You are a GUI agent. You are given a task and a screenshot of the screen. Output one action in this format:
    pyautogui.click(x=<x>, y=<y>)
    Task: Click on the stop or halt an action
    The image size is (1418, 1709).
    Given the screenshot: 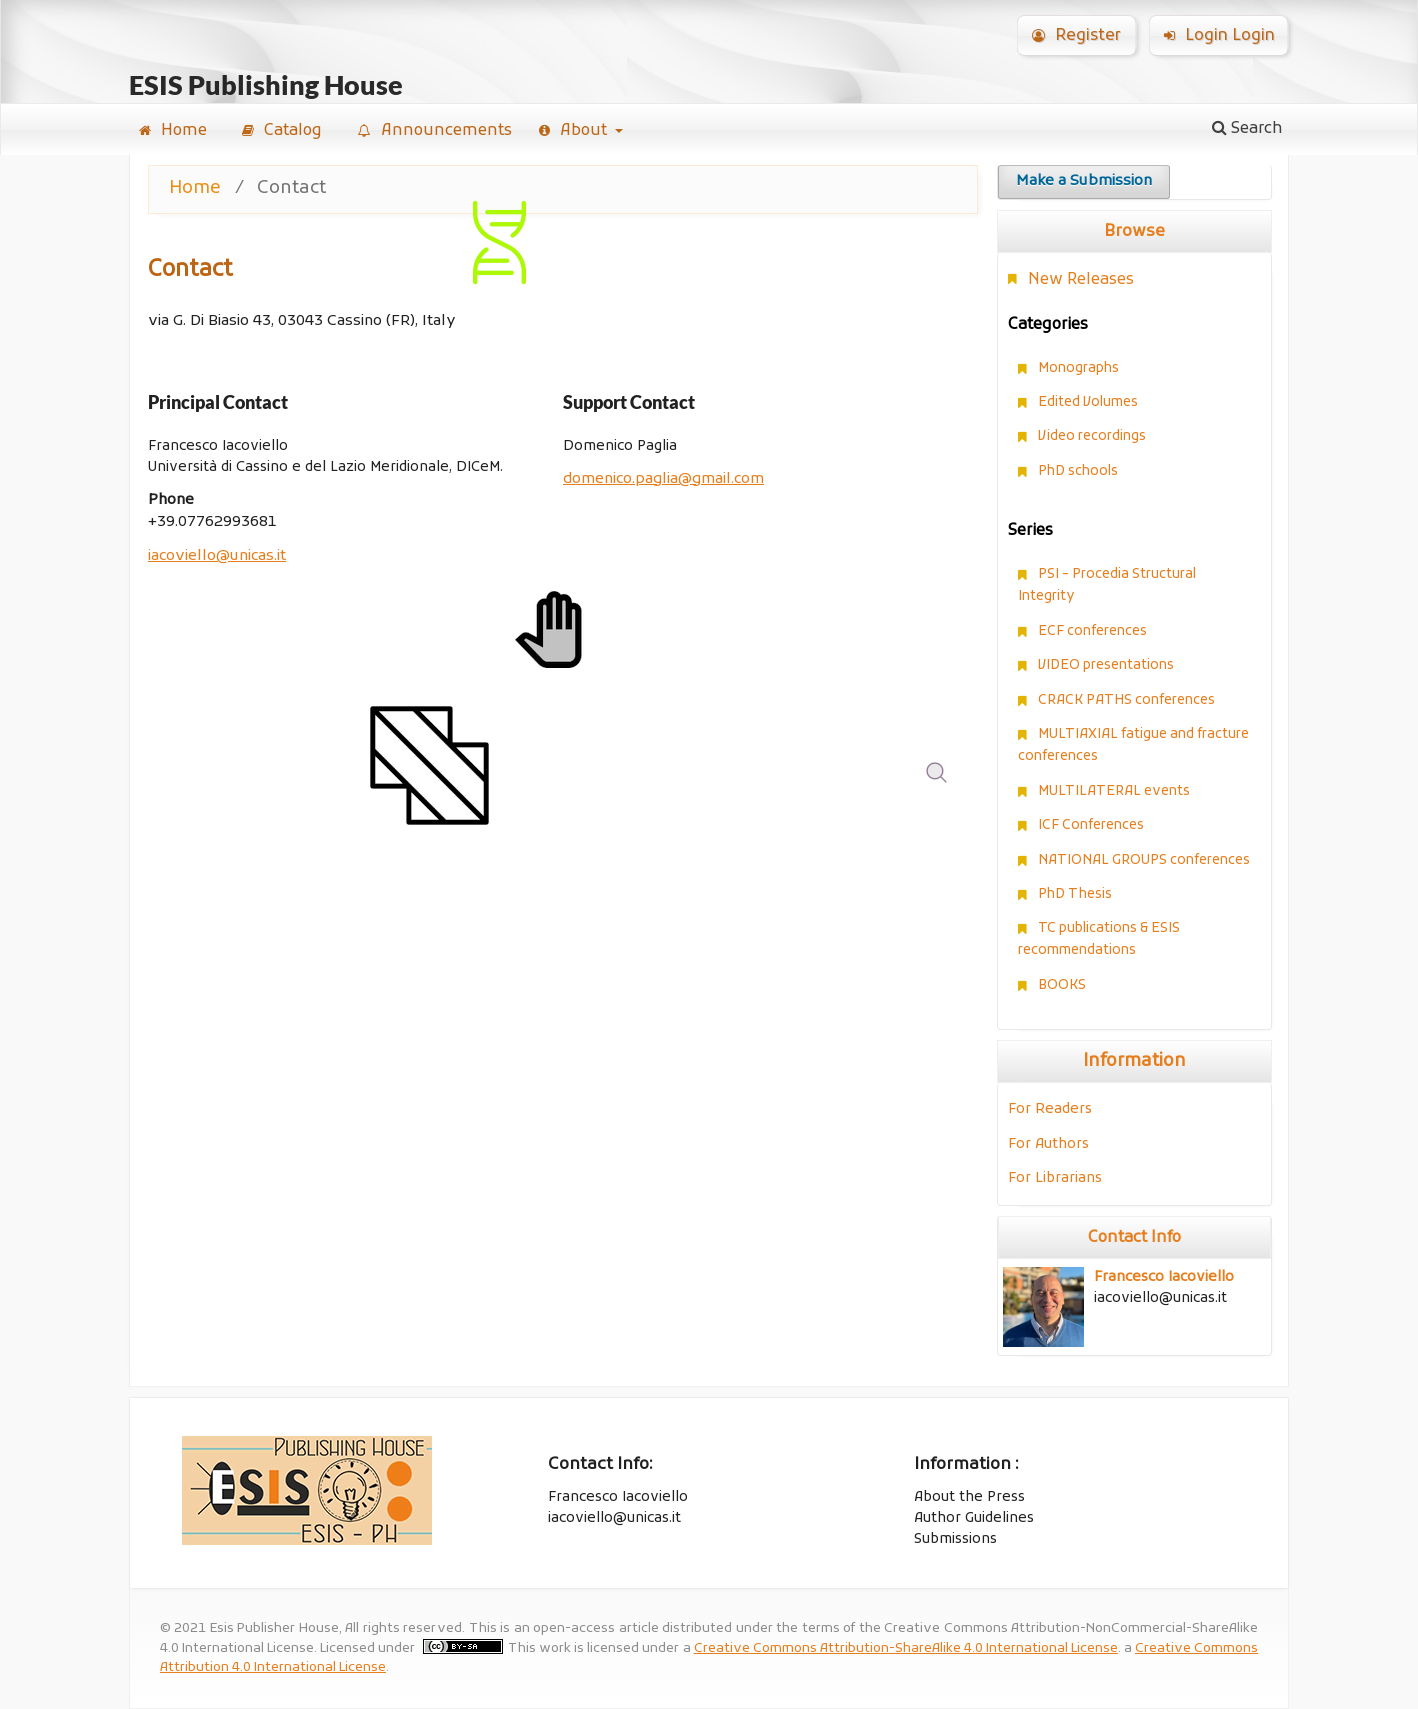 What is the action you would take?
    pyautogui.click(x=549, y=629)
    